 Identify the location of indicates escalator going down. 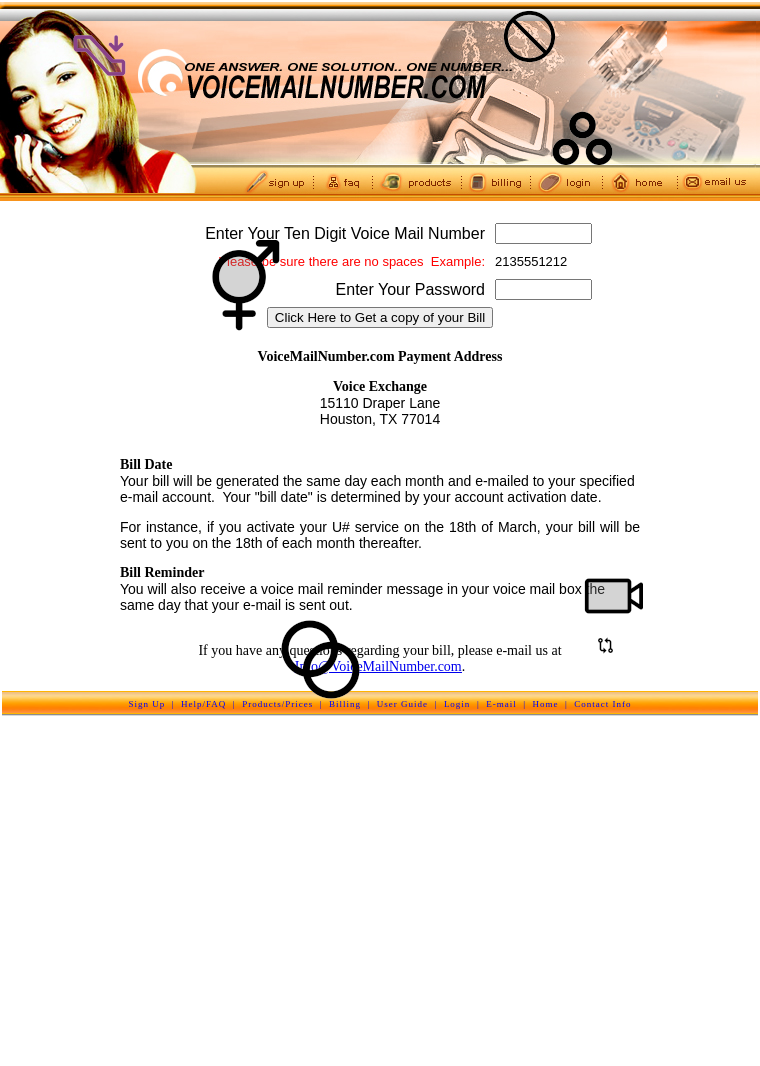
(99, 55).